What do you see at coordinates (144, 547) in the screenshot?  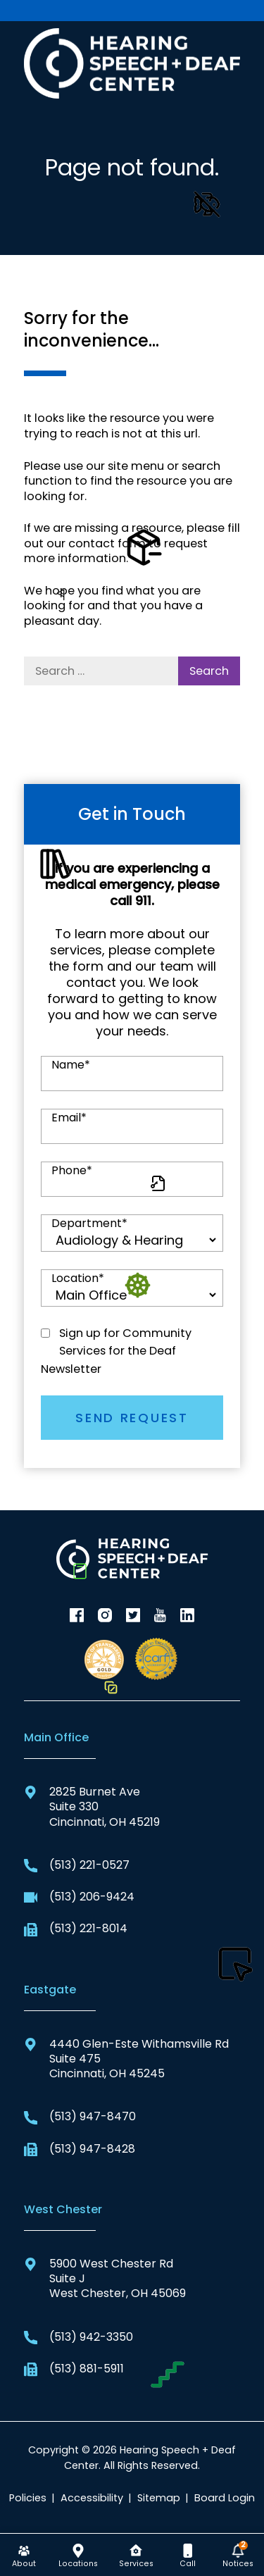 I see `remove item from package or shipment` at bounding box center [144, 547].